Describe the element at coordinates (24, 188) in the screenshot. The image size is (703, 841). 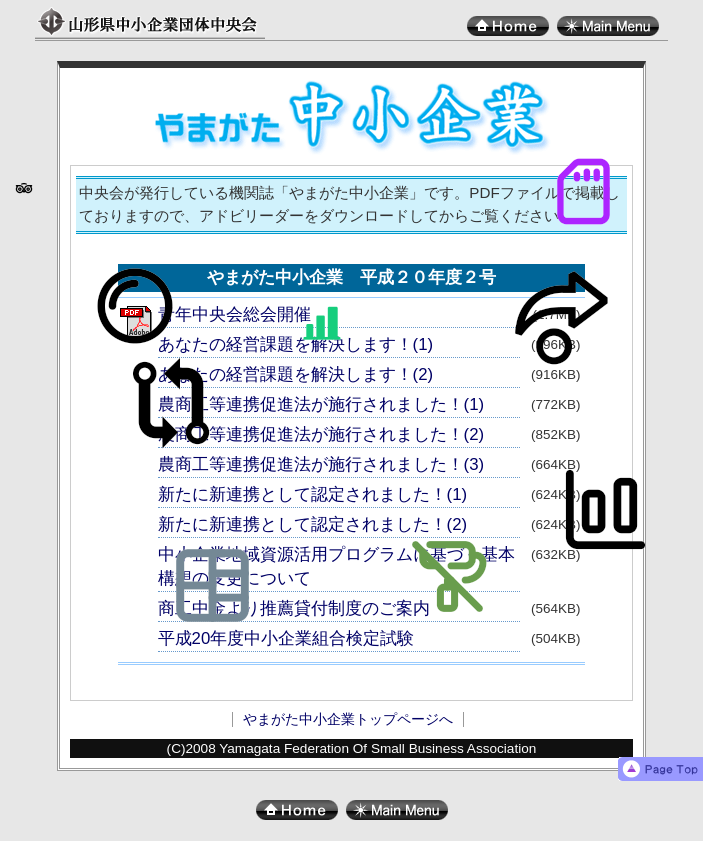
I see `view tripadvisor reviews and ratings` at that location.